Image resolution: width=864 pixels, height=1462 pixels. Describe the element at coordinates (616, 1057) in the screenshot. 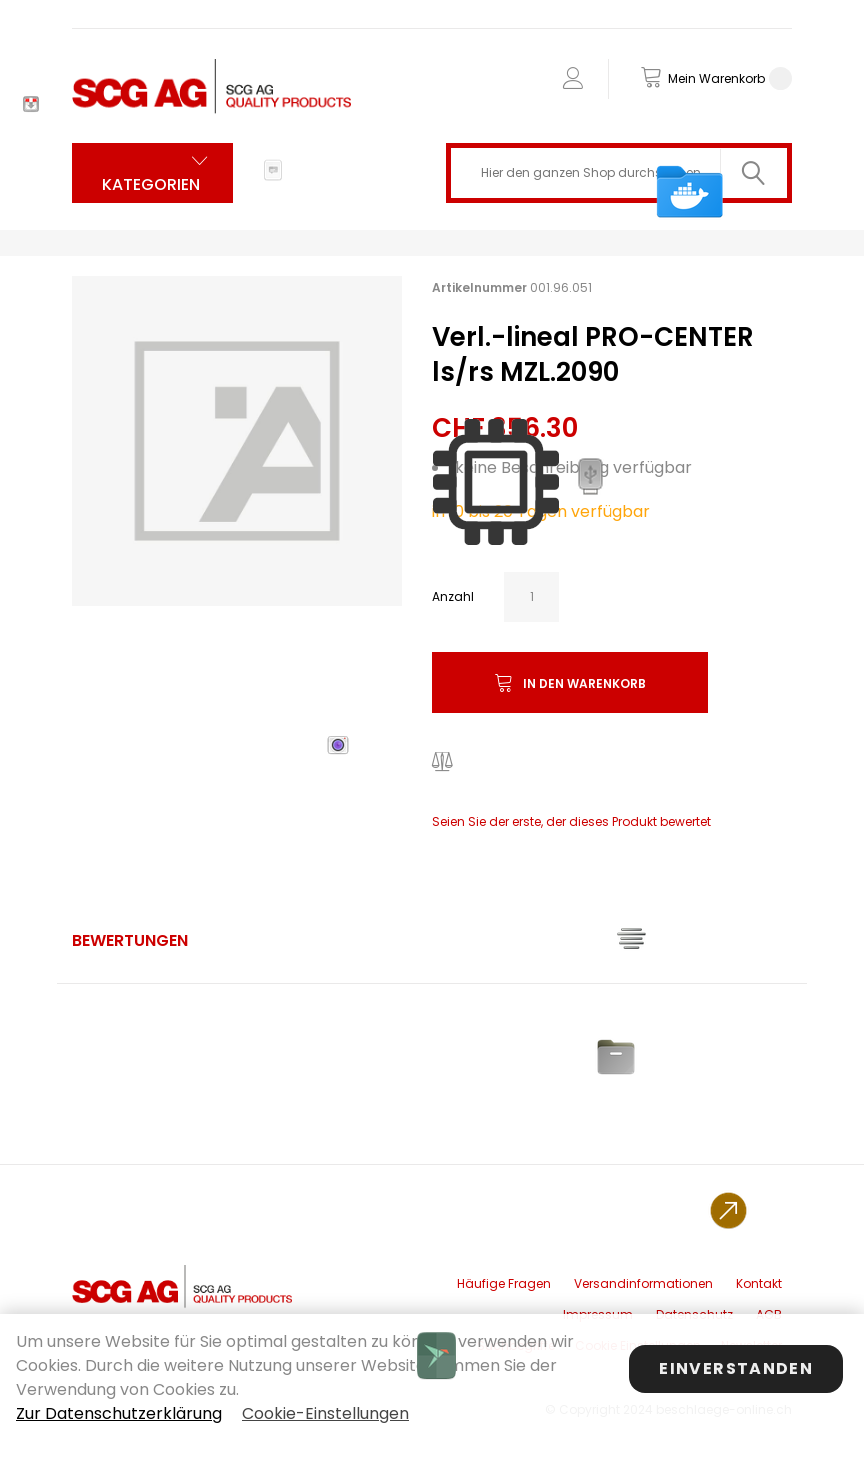

I see `open the files application` at that location.